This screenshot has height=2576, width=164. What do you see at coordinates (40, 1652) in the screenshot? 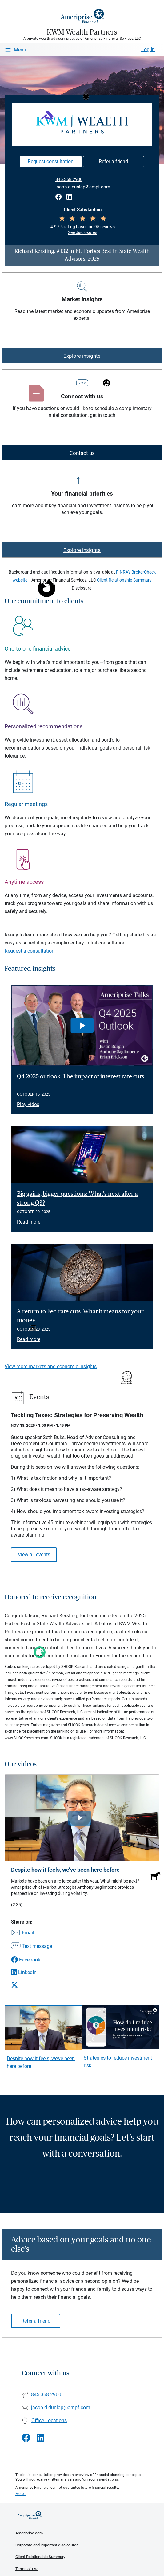
I see `eagle app logo` at bounding box center [40, 1652].